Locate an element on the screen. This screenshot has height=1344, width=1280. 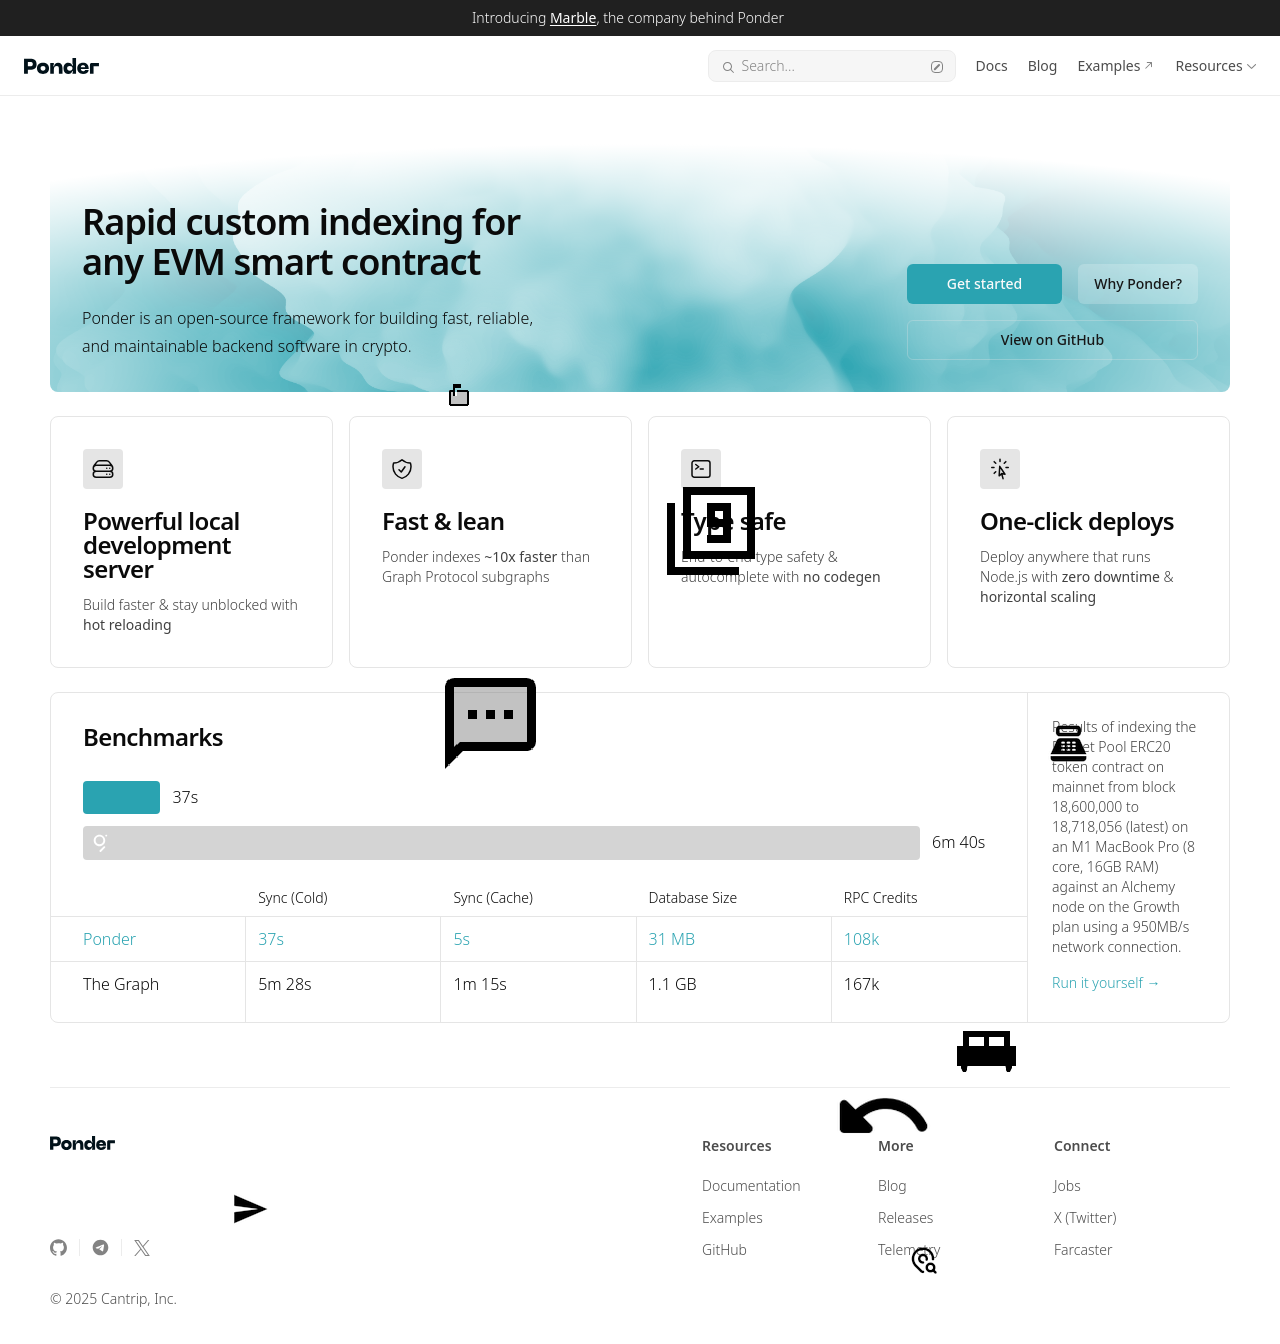
search for a location on the map is located at coordinates (923, 1260).